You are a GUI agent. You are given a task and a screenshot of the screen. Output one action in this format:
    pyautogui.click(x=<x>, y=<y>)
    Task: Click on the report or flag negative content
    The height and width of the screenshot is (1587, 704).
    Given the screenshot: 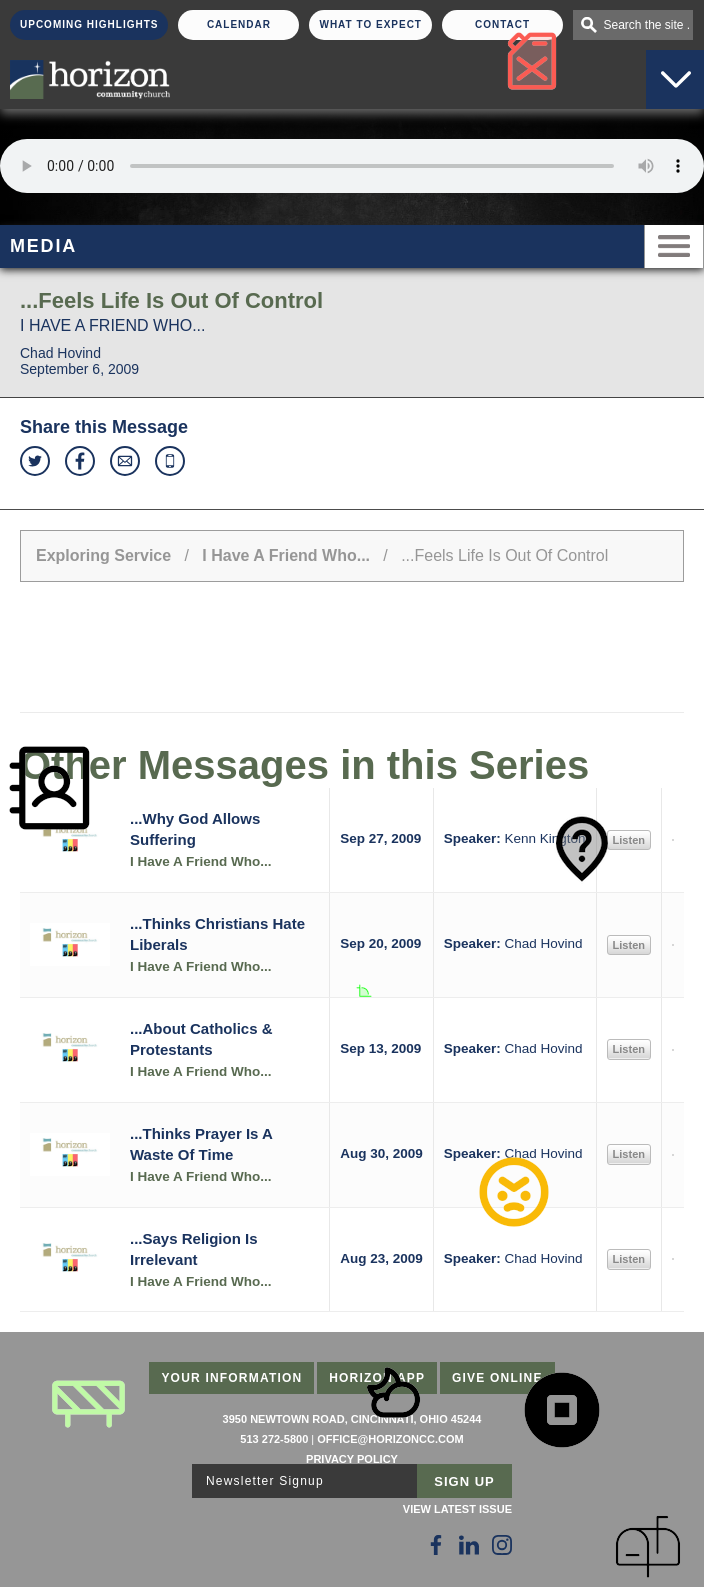 What is the action you would take?
    pyautogui.click(x=514, y=1192)
    